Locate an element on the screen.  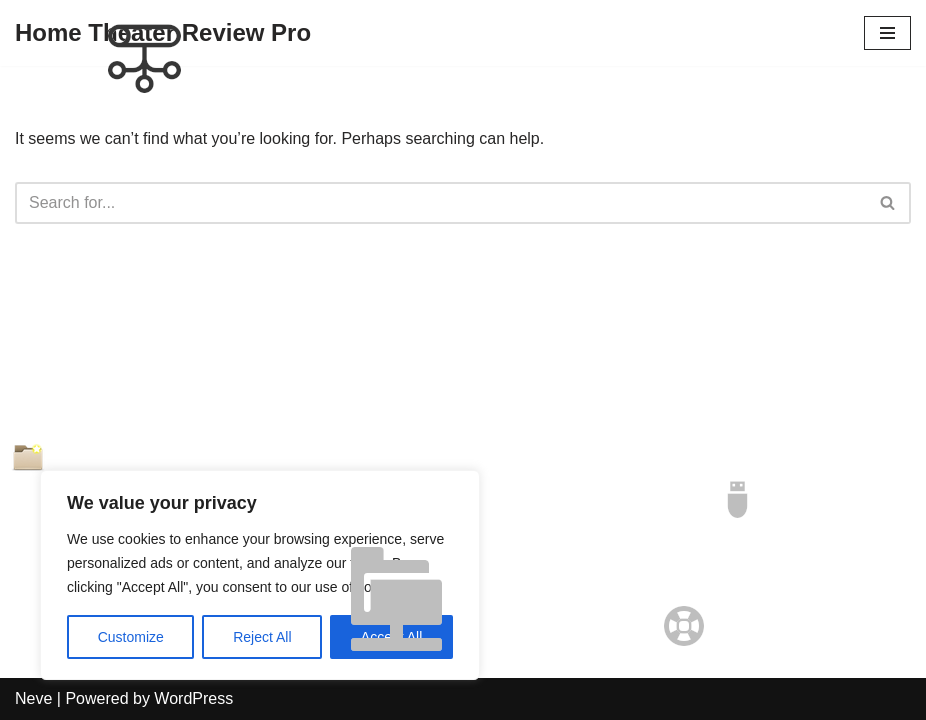
removable storage device connected is located at coordinates (737, 498).